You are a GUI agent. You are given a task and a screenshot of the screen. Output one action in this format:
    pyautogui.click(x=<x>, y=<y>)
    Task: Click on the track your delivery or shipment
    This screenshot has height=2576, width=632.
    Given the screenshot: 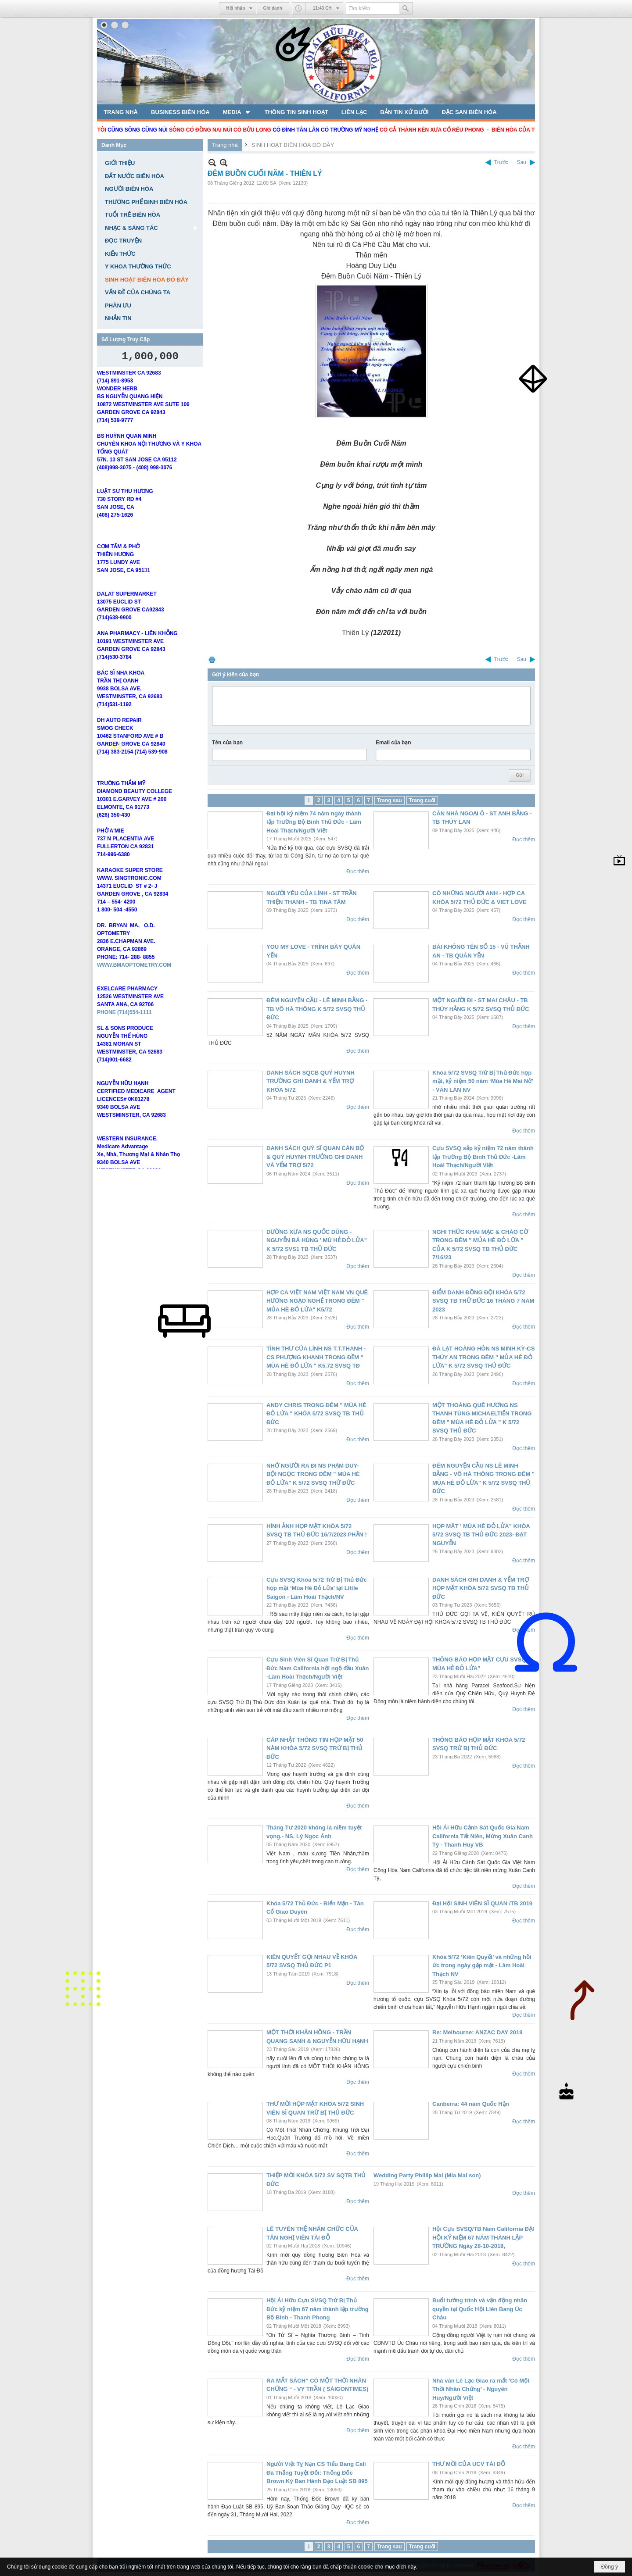 What is the action you would take?
    pyautogui.click(x=117, y=745)
    